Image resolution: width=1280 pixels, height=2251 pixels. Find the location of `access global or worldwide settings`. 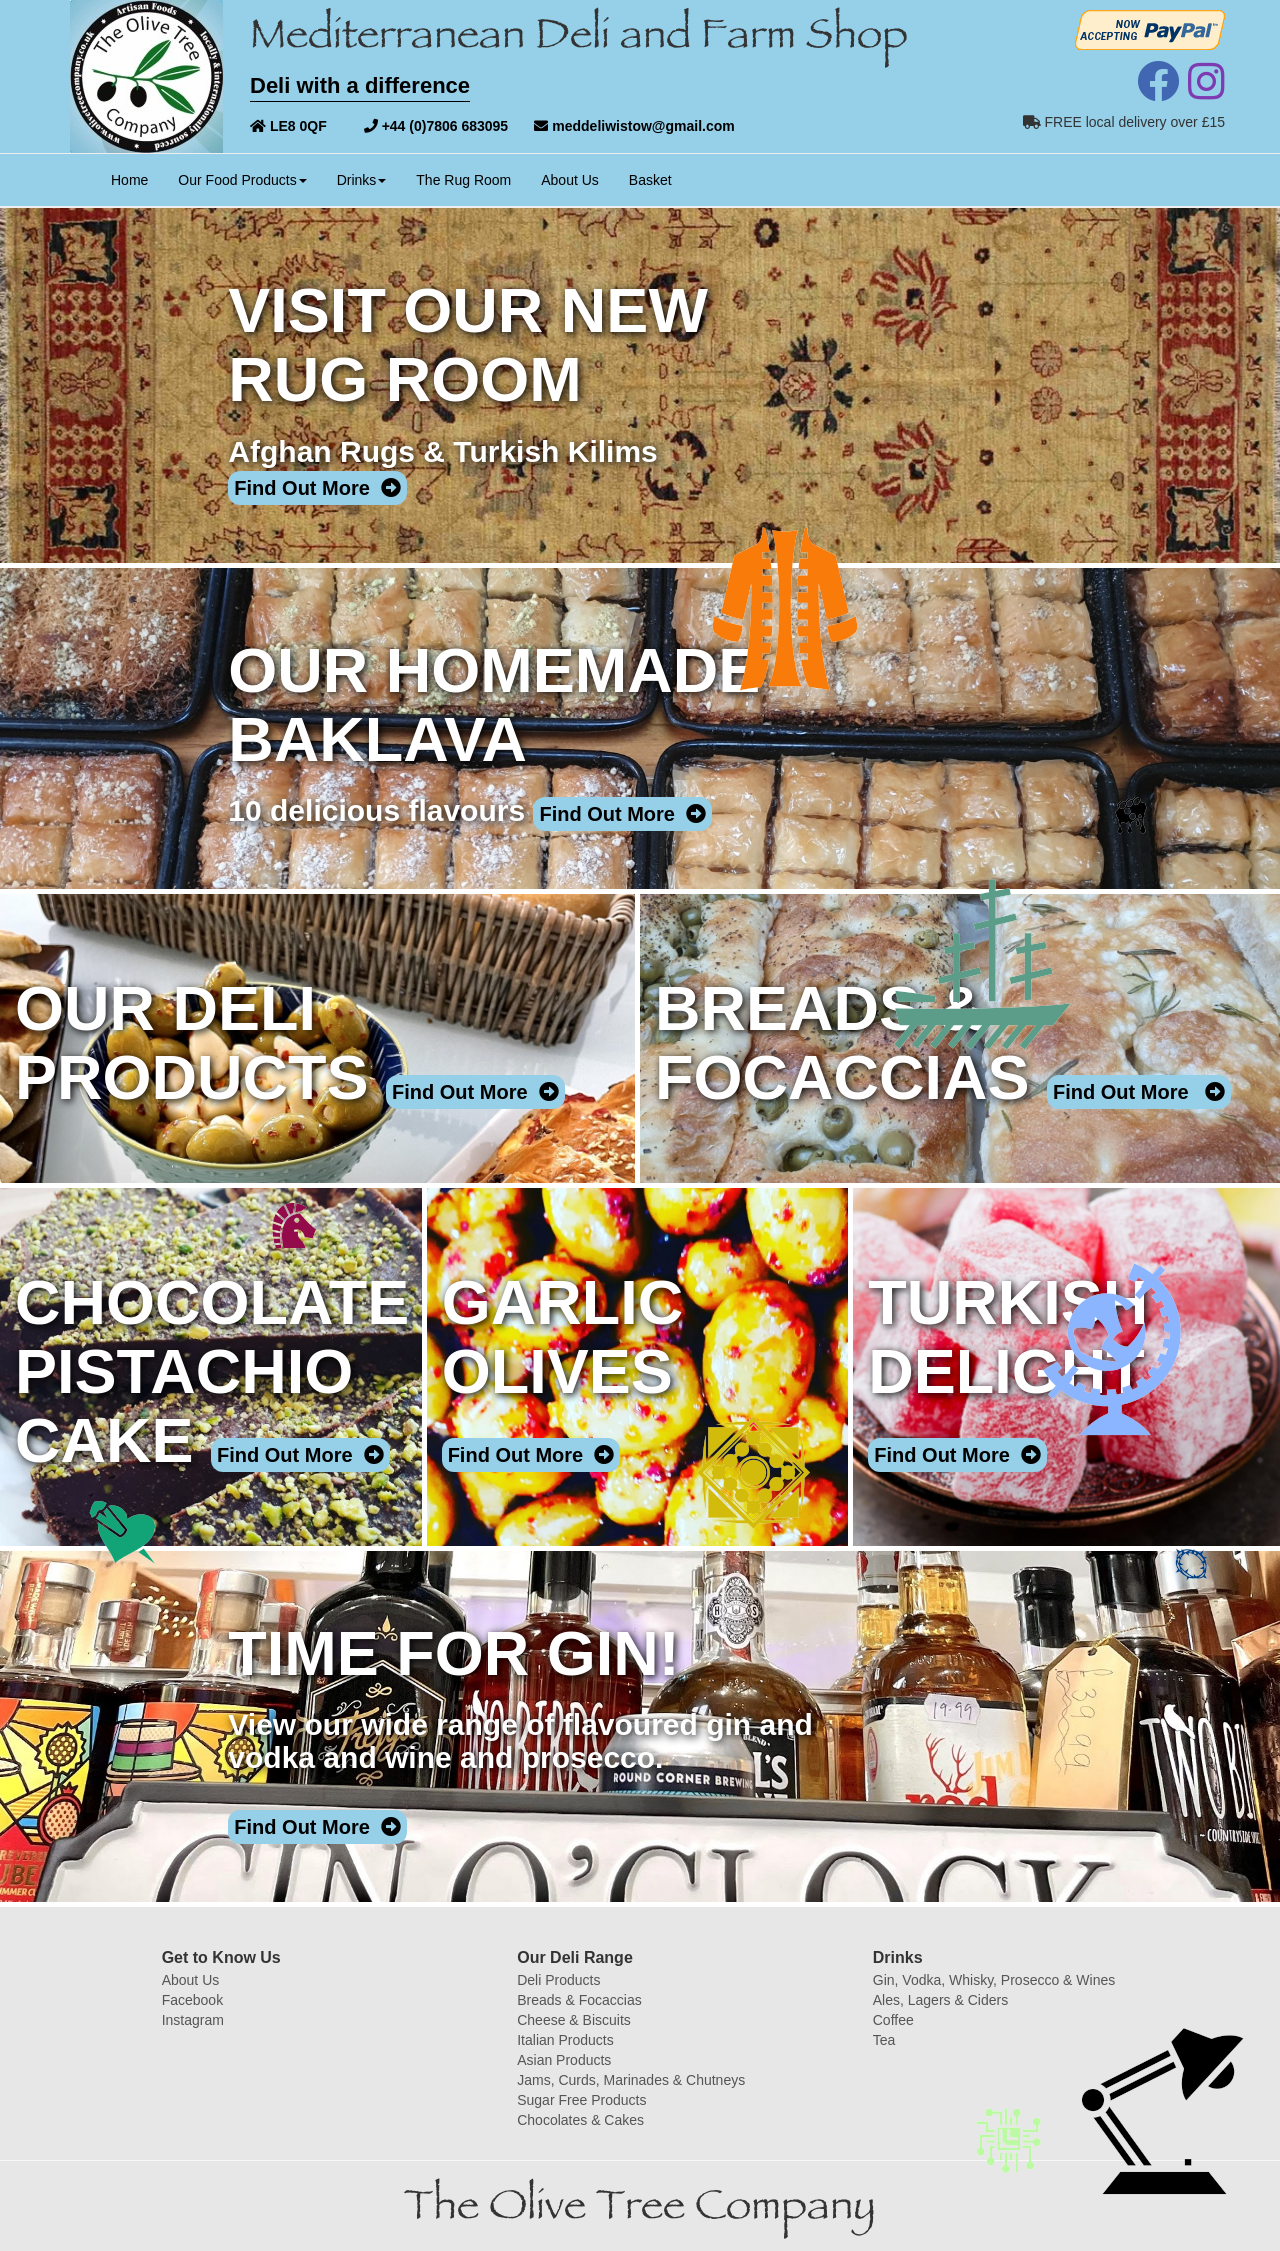

access global or worldwide settings is located at coordinates (1110, 1349).